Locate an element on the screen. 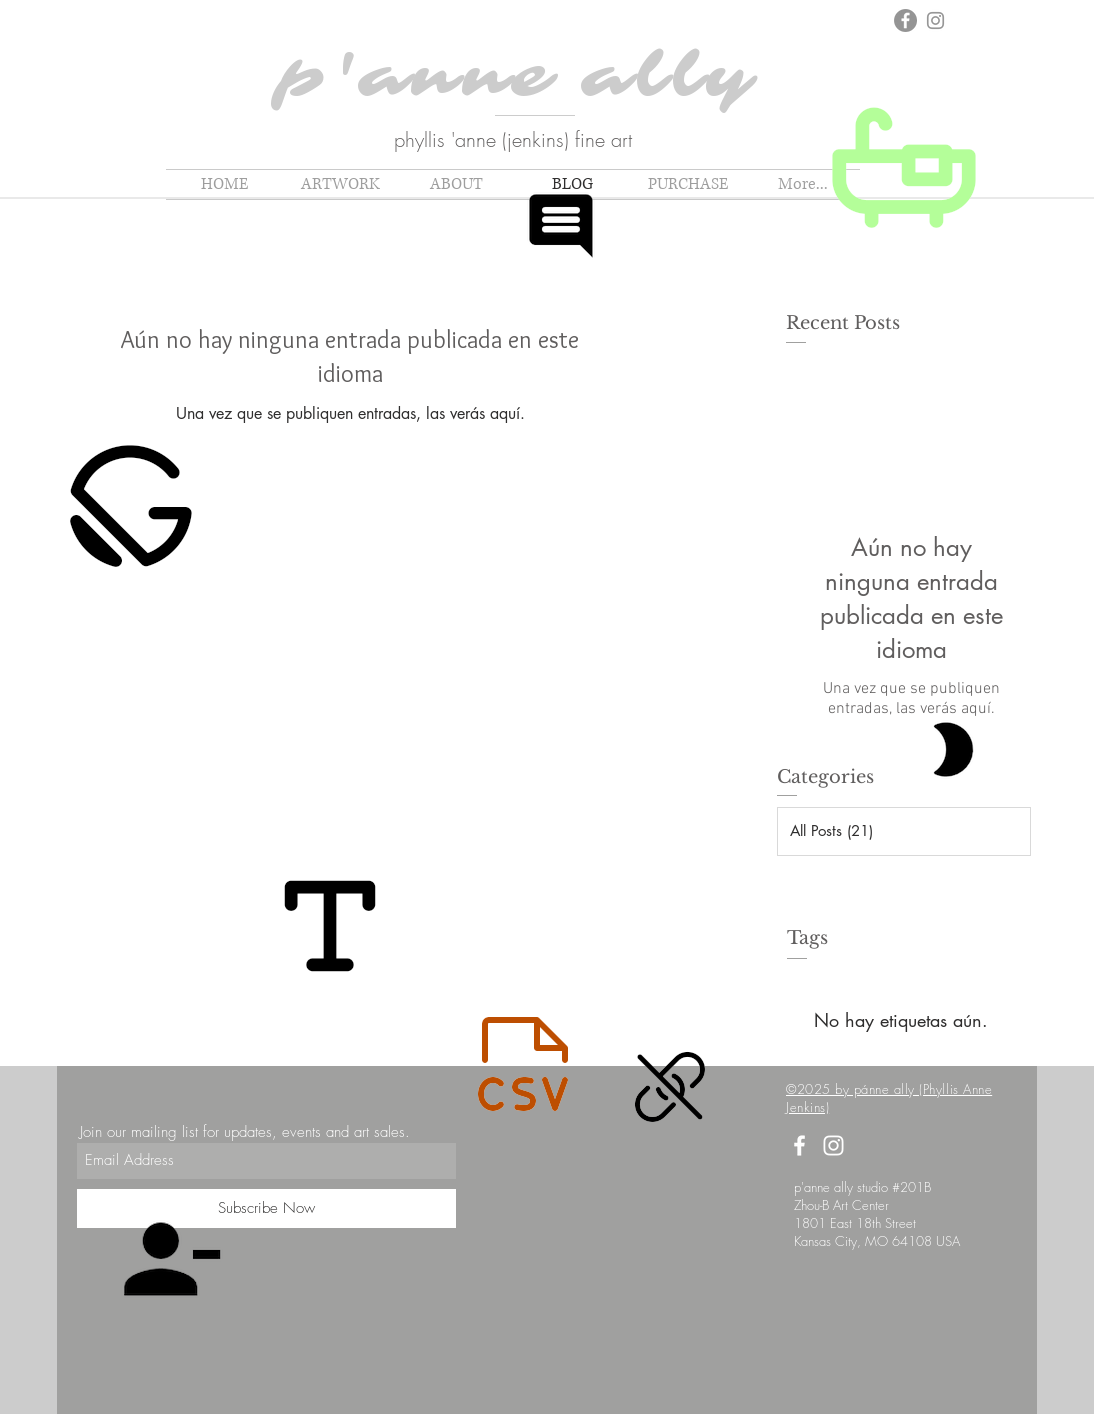  indicates bathroom amenities available is located at coordinates (904, 170).